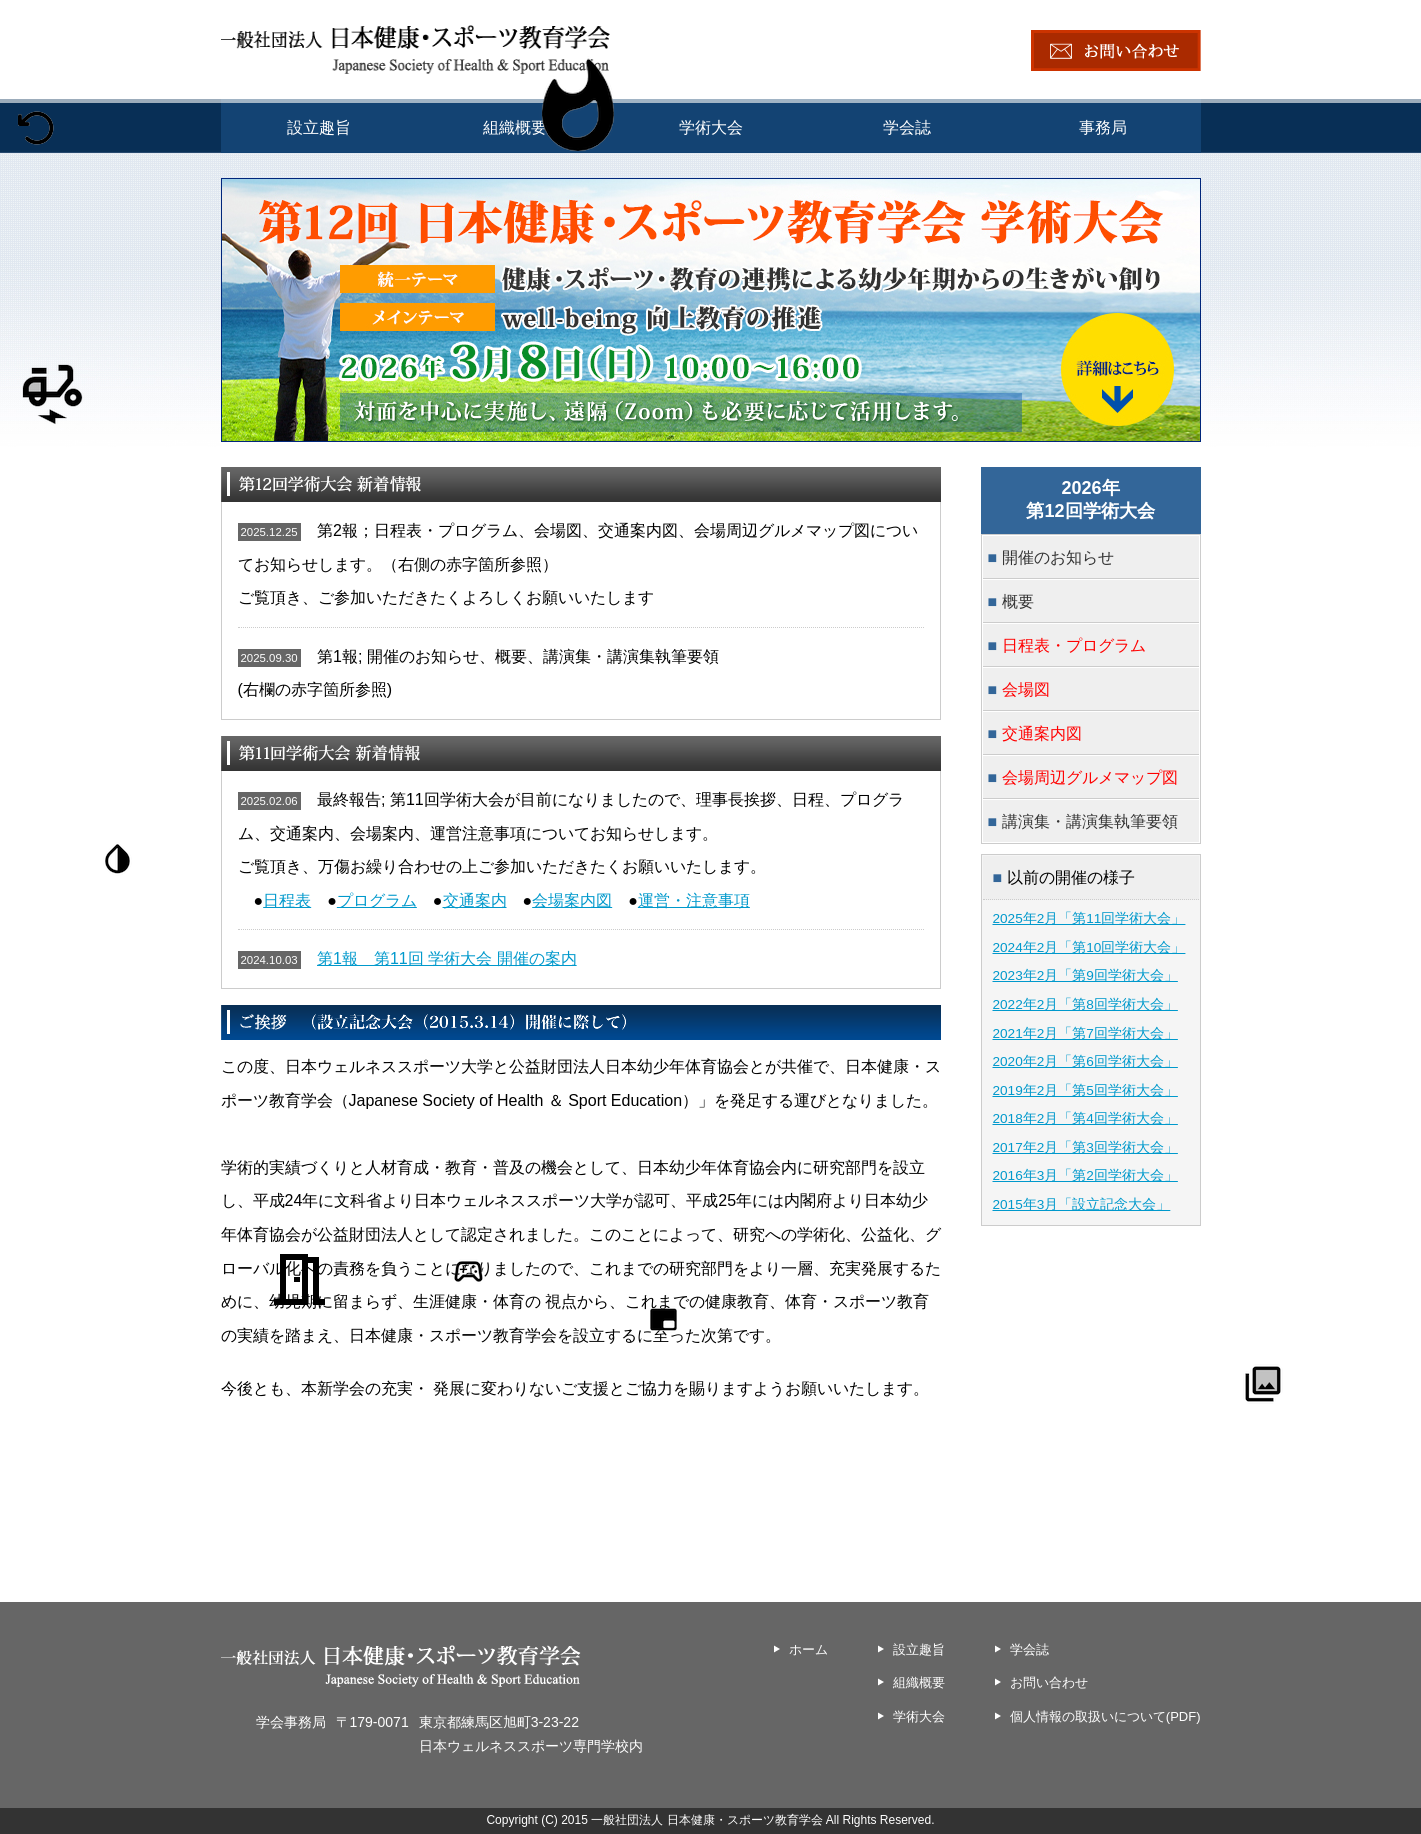 This screenshot has width=1421, height=1834. I want to click on toggle color inversion or contrast settings, so click(117, 858).